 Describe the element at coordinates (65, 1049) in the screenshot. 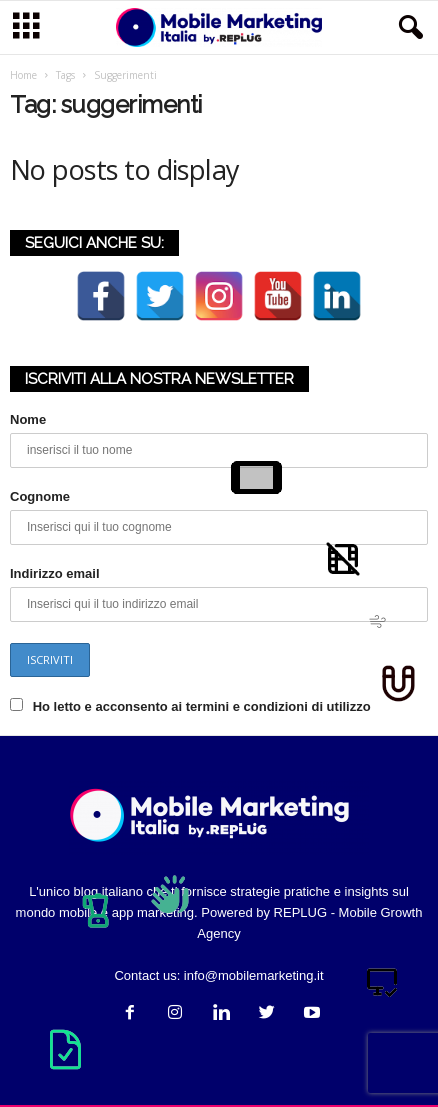

I see `document successfully verified or approved` at that location.